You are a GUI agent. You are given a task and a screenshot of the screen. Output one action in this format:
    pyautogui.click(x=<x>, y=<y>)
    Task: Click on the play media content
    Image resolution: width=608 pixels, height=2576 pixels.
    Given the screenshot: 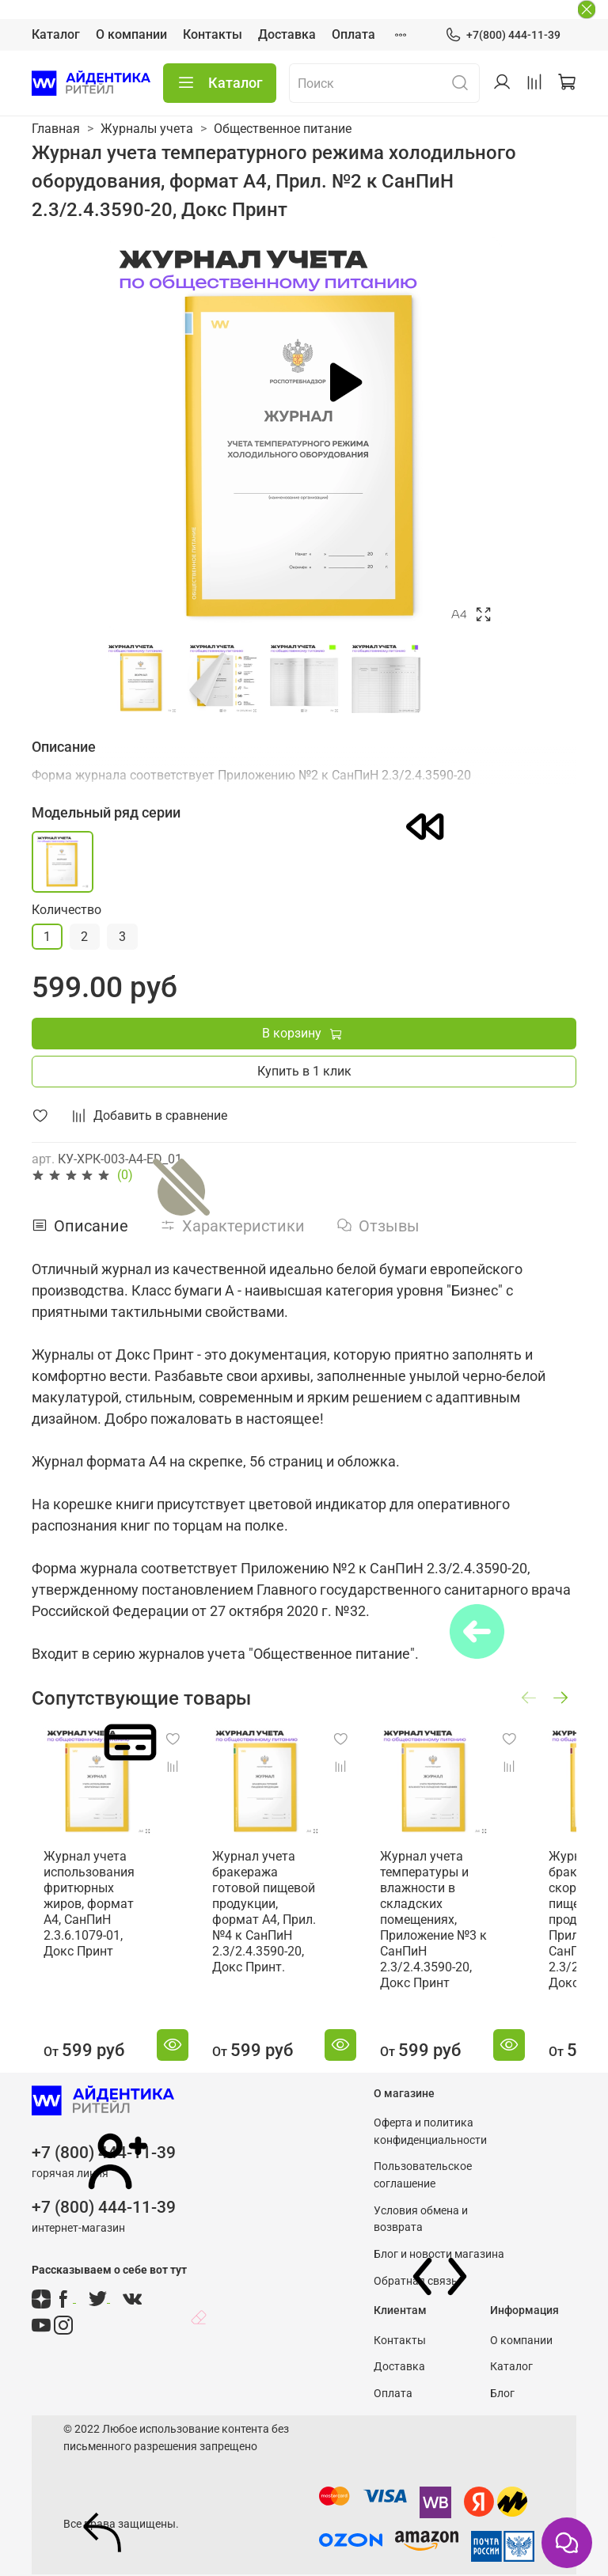 What is the action you would take?
    pyautogui.click(x=343, y=382)
    